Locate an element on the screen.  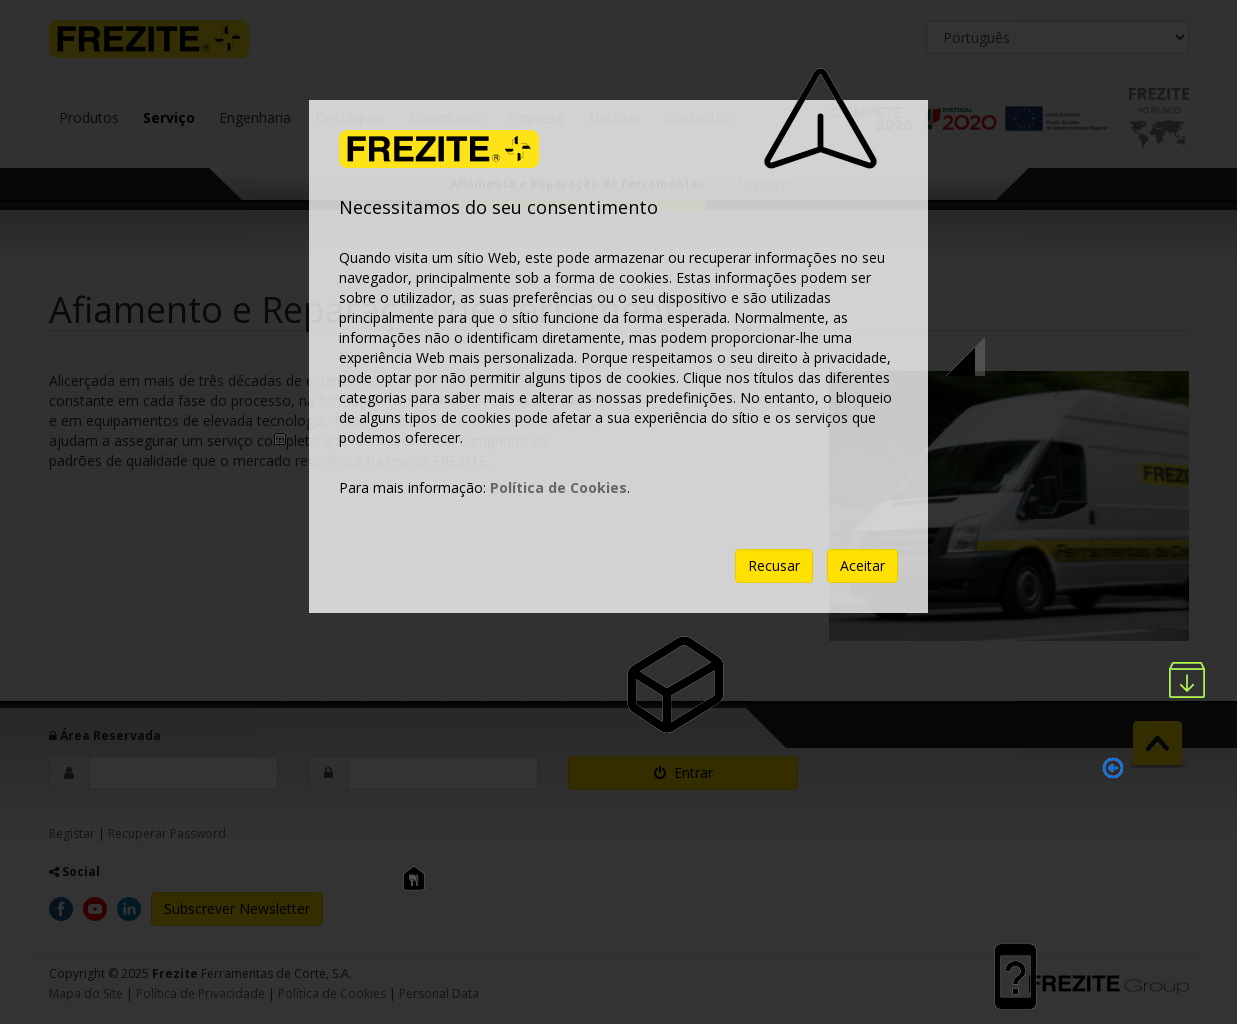
download to storage or archive is located at coordinates (1187, 680).